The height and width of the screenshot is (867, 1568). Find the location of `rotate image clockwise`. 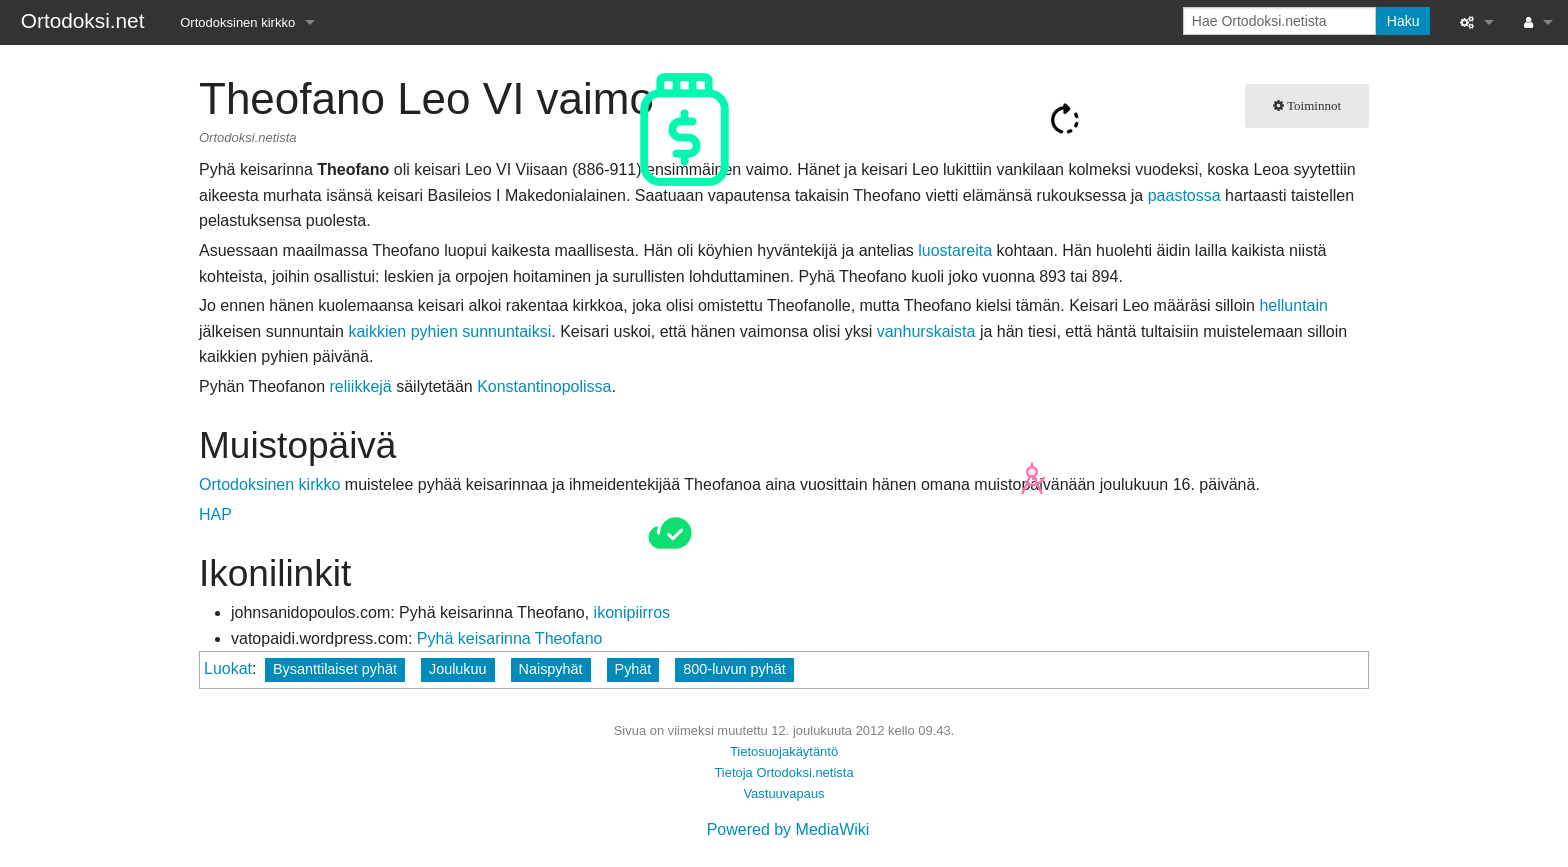

rotate image clockwise is located at coordinates (1065, 120).